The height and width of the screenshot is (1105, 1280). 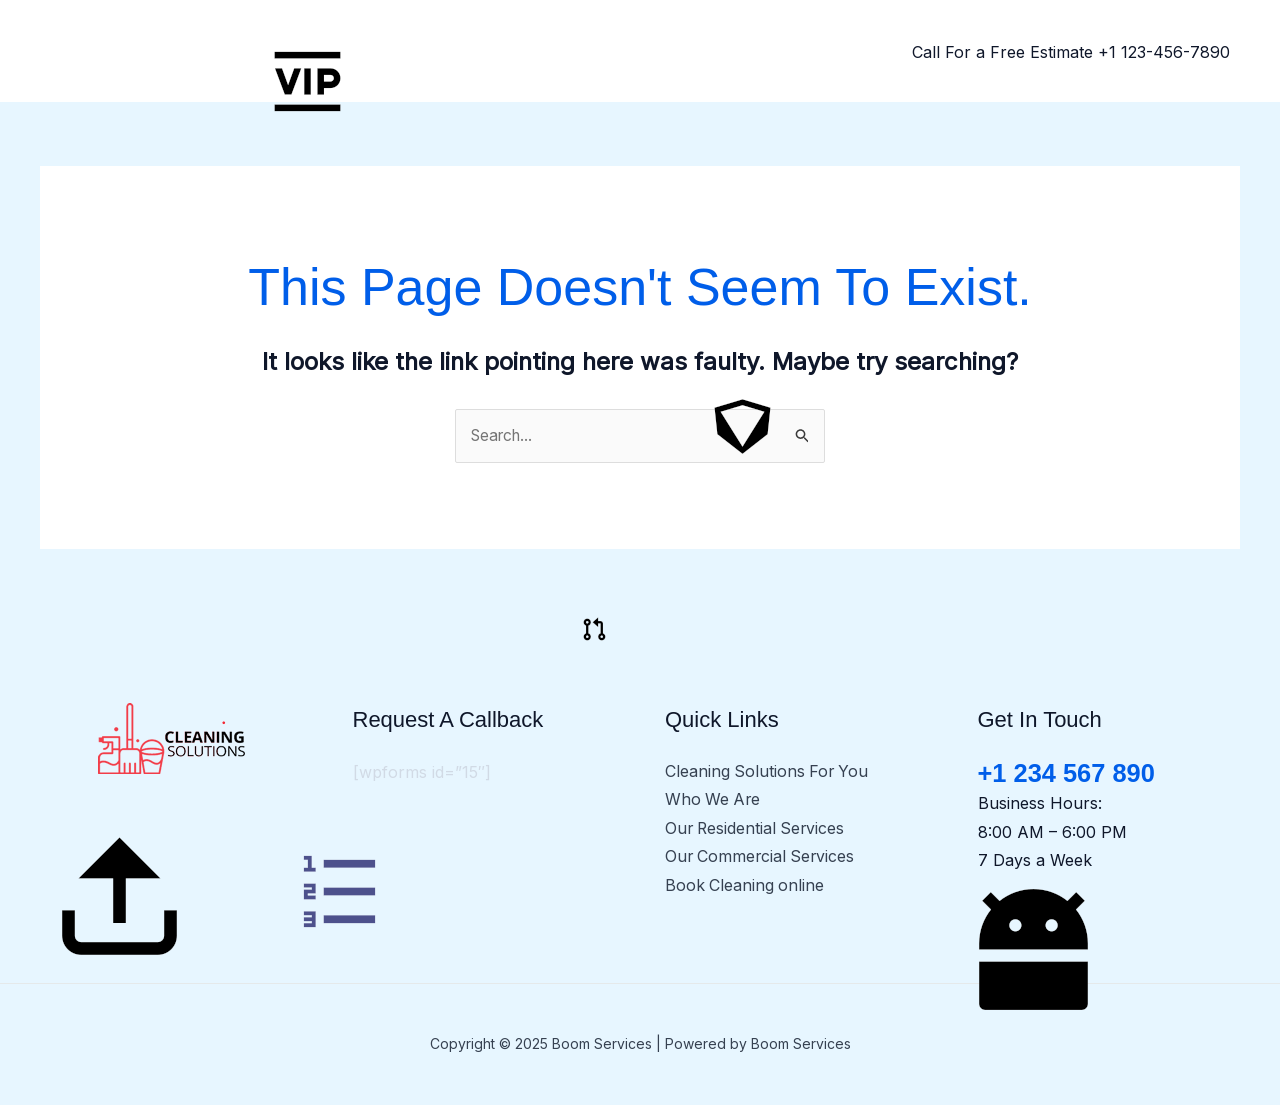 What do you see at coordinates (119, 897) in the screenshot?
I see `share content with others` at bounding box center [119, 897].